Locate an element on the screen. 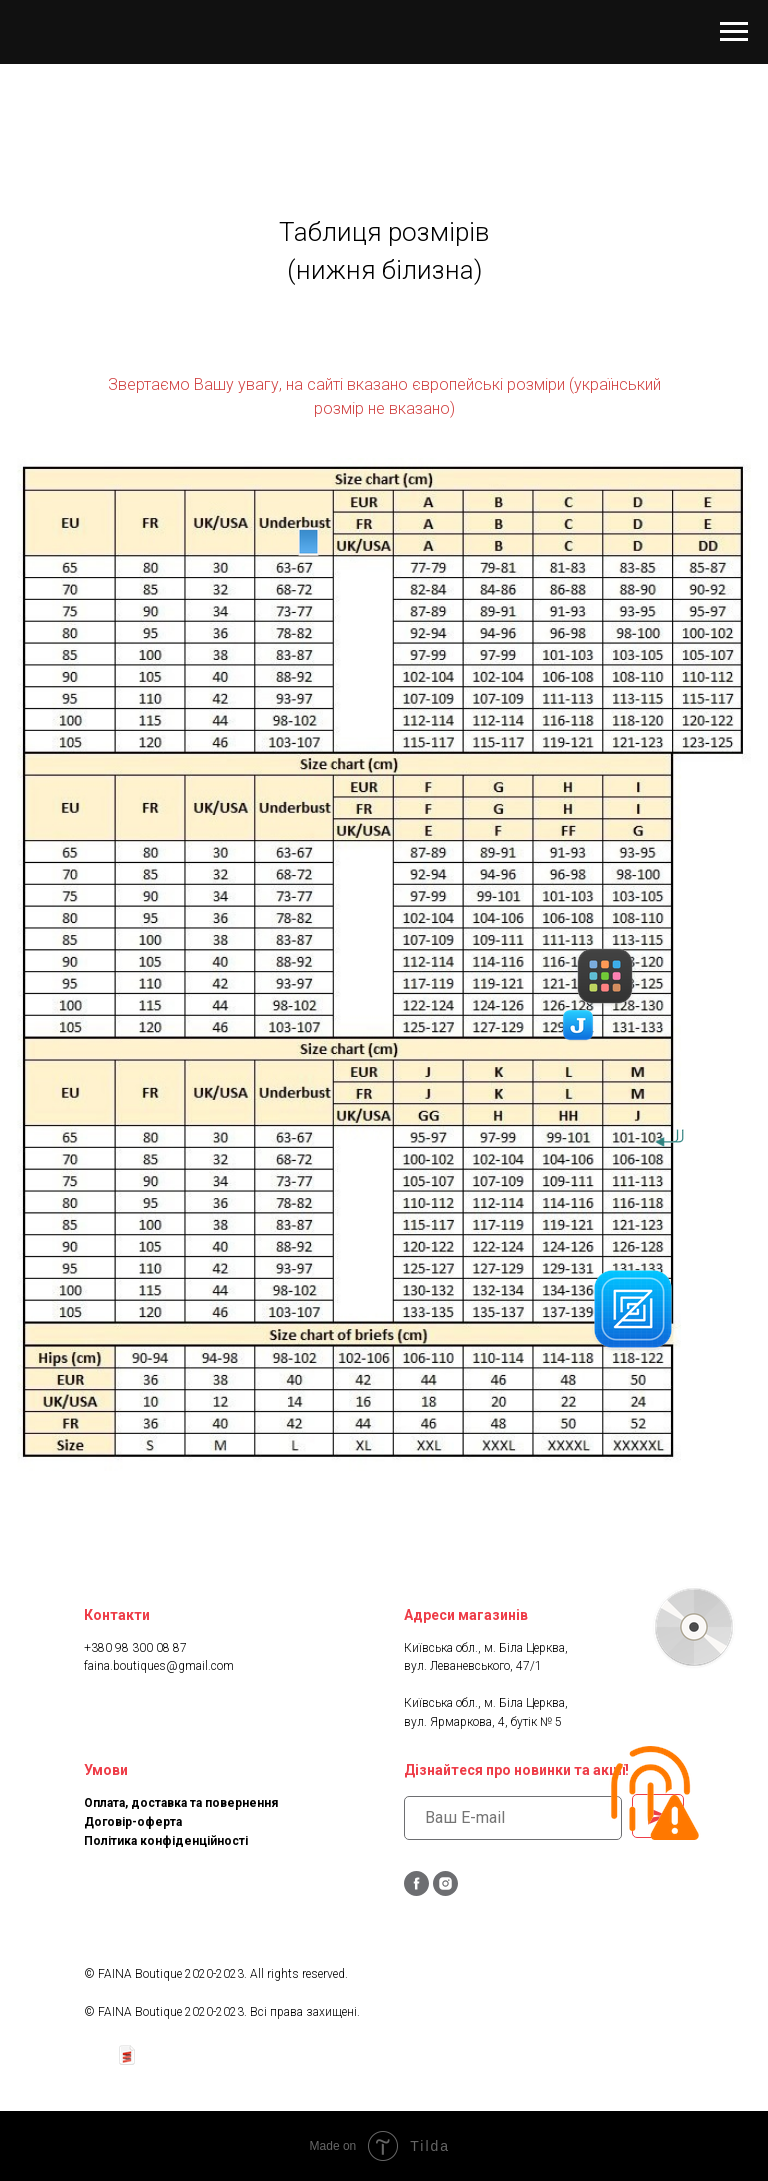 The image size is (768, 2181). eject or unmount a DVD disc is located at coordinates (694, 1627).